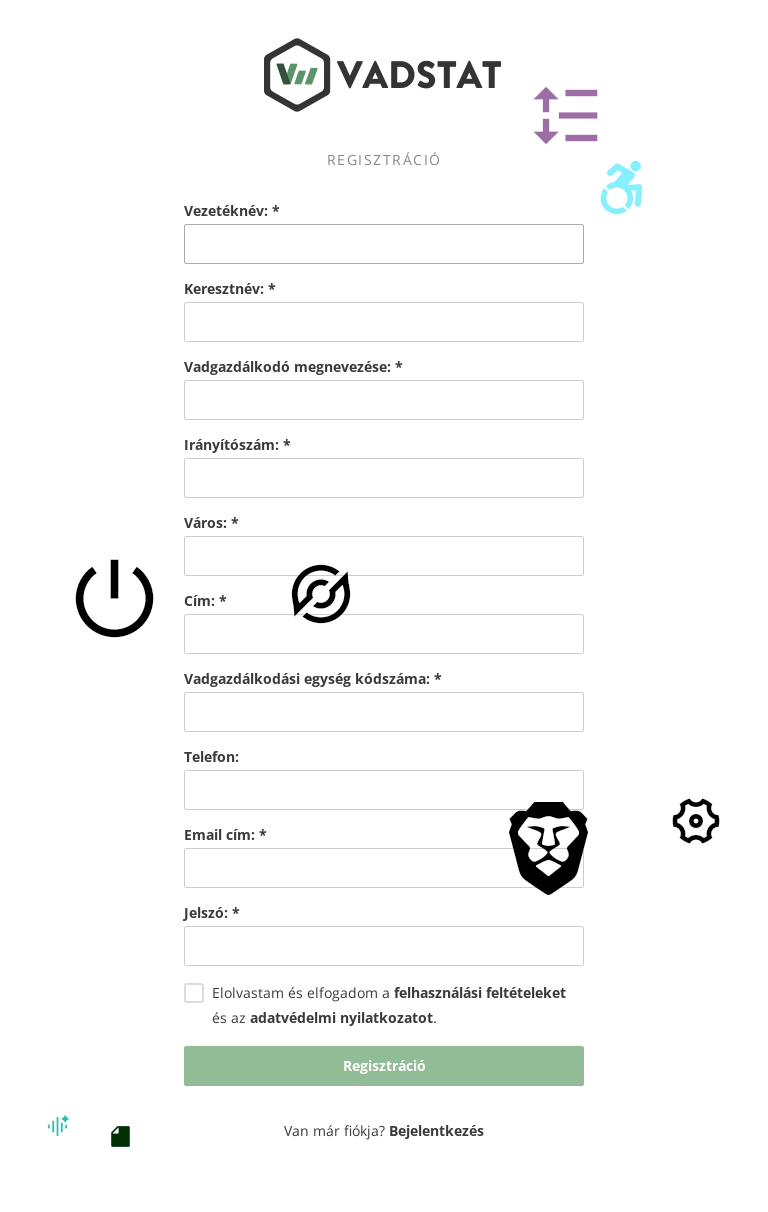 Image resolution: width=768 pixels, height=1212 pixels. Describe the element at coordinates (621, 187) in the screenshot. I see `indicates wheelchair accessibility` at that location.